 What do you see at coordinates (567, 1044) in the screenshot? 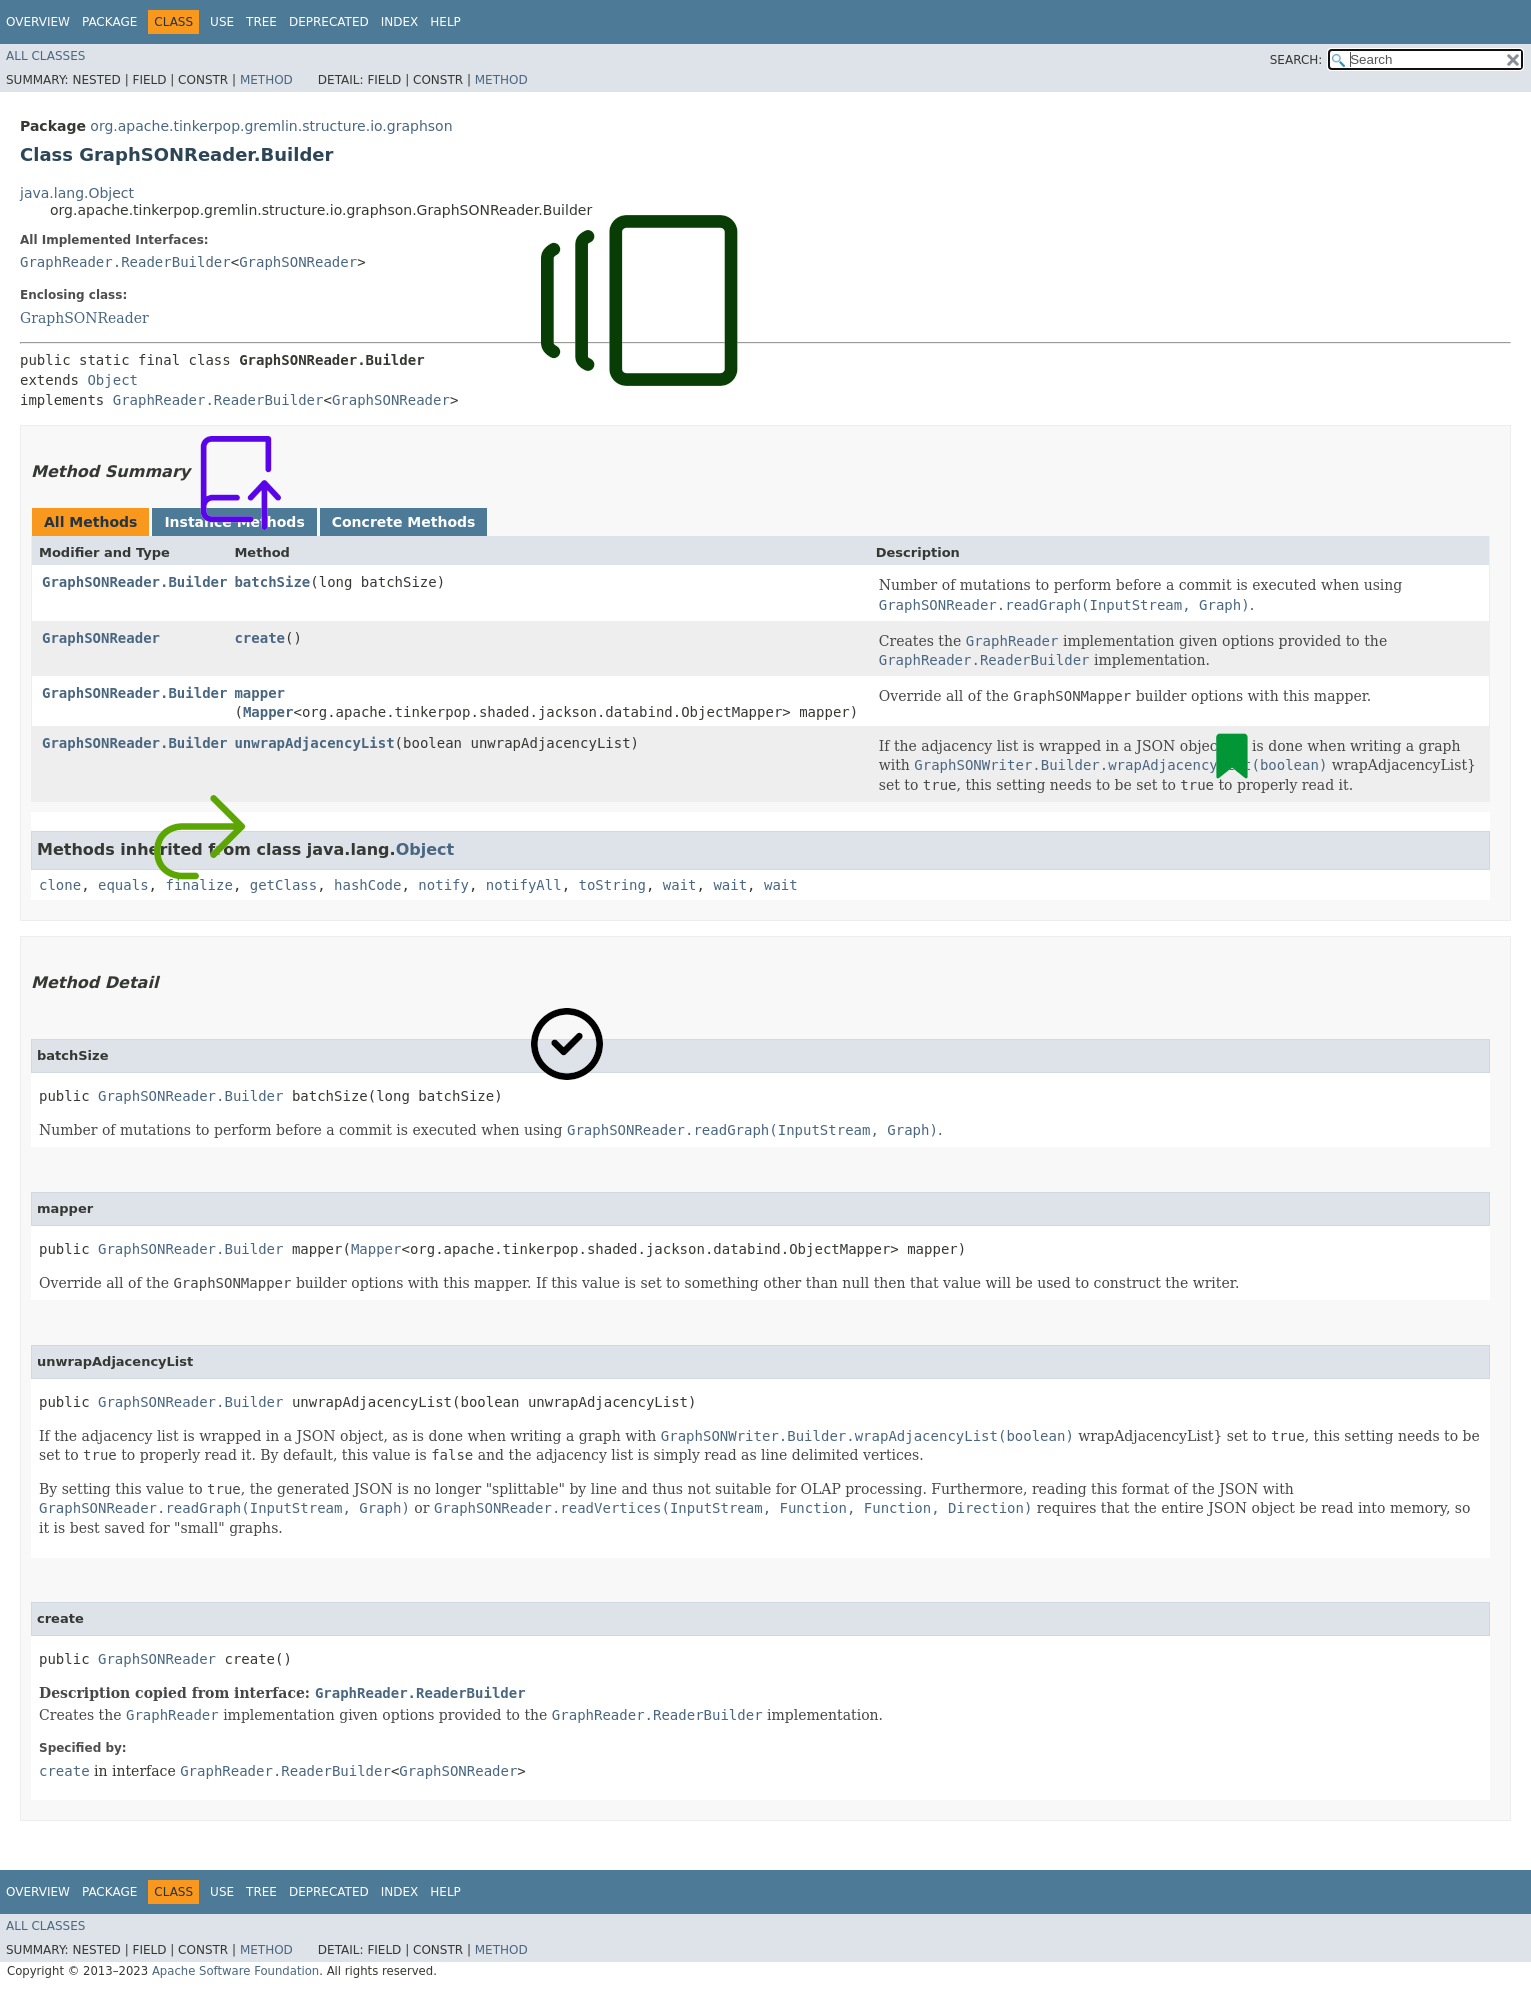
I see `indicates a closed or resolved issue` at bounding box center [567, 1044].